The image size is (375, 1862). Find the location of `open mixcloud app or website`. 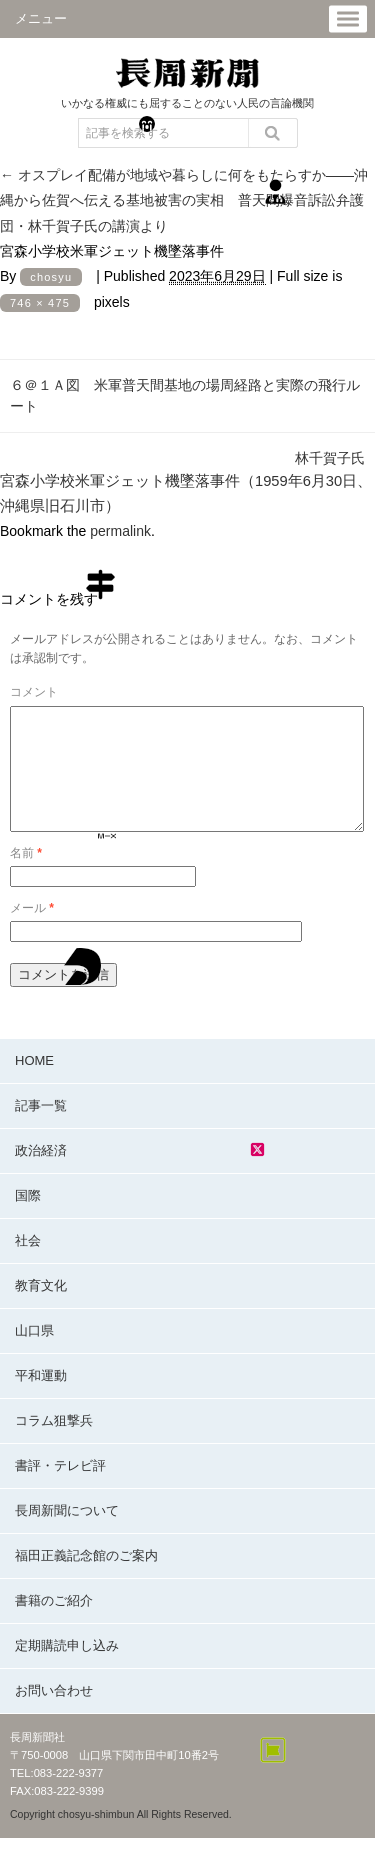

open mixcloud app or website is located at coordinates (107, 836).